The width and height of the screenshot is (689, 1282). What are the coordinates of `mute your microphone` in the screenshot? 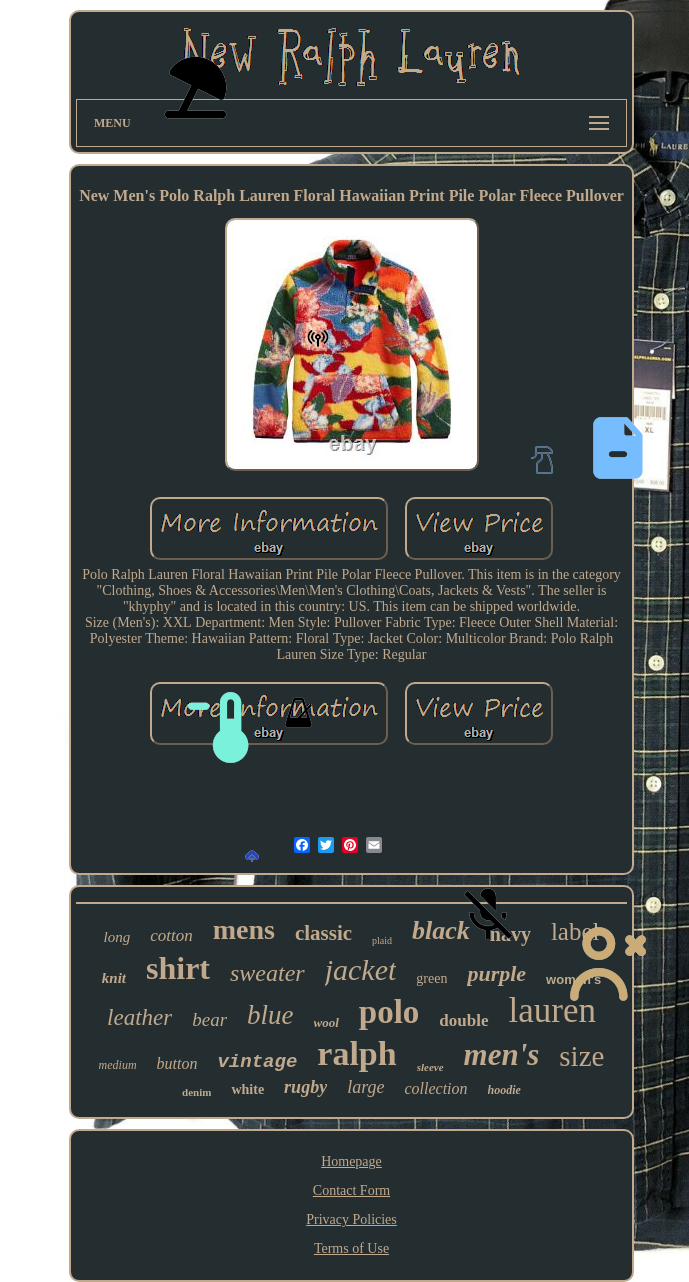 It's located at (488, 915).